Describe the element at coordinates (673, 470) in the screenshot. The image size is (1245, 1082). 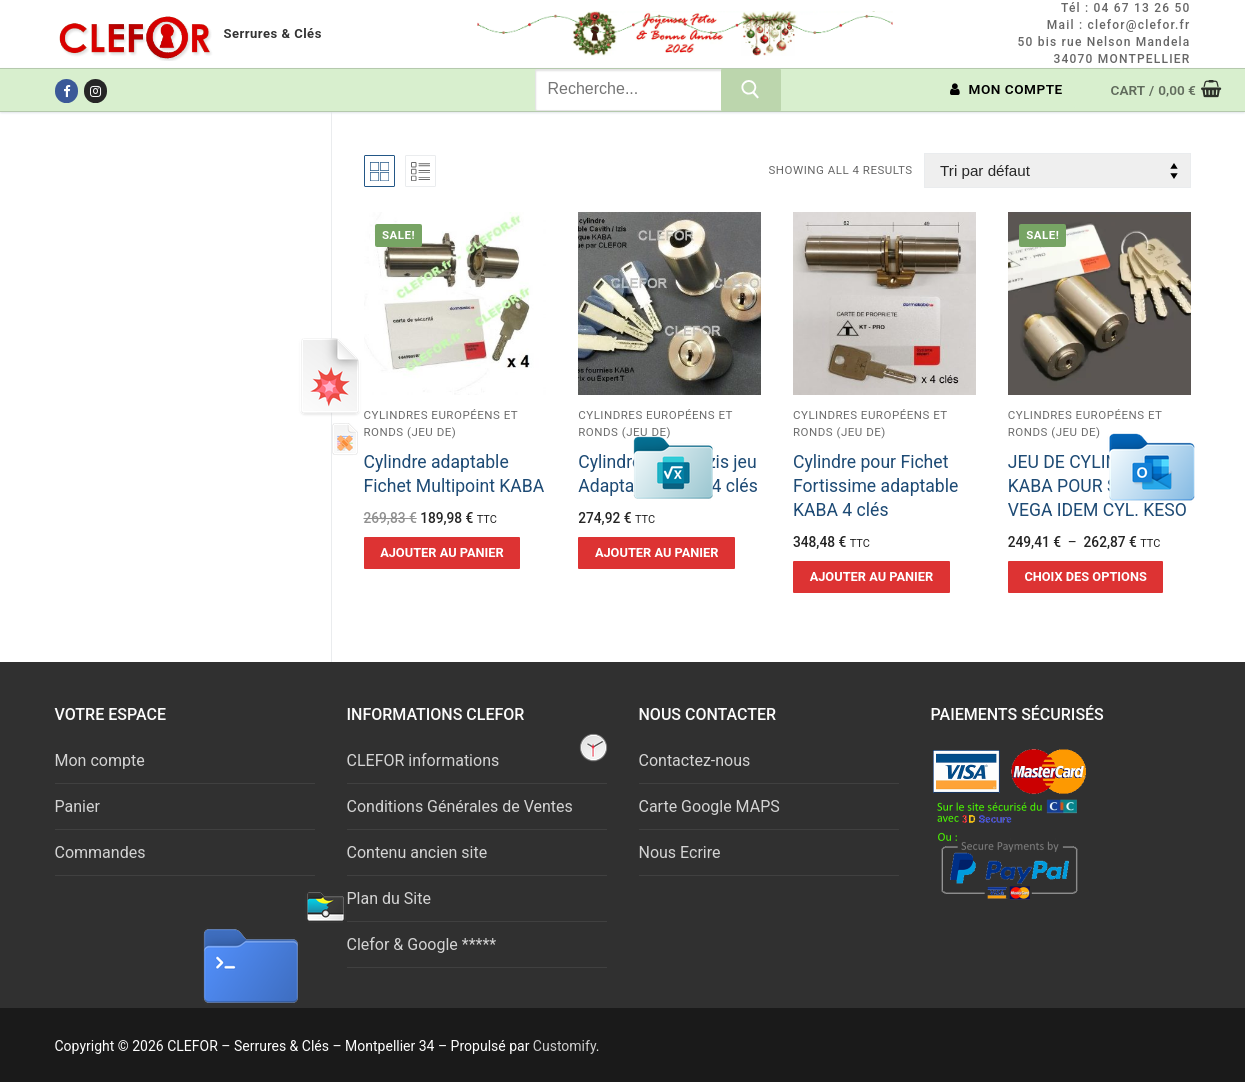
I see `open microsoft math solver files folder` at that location.